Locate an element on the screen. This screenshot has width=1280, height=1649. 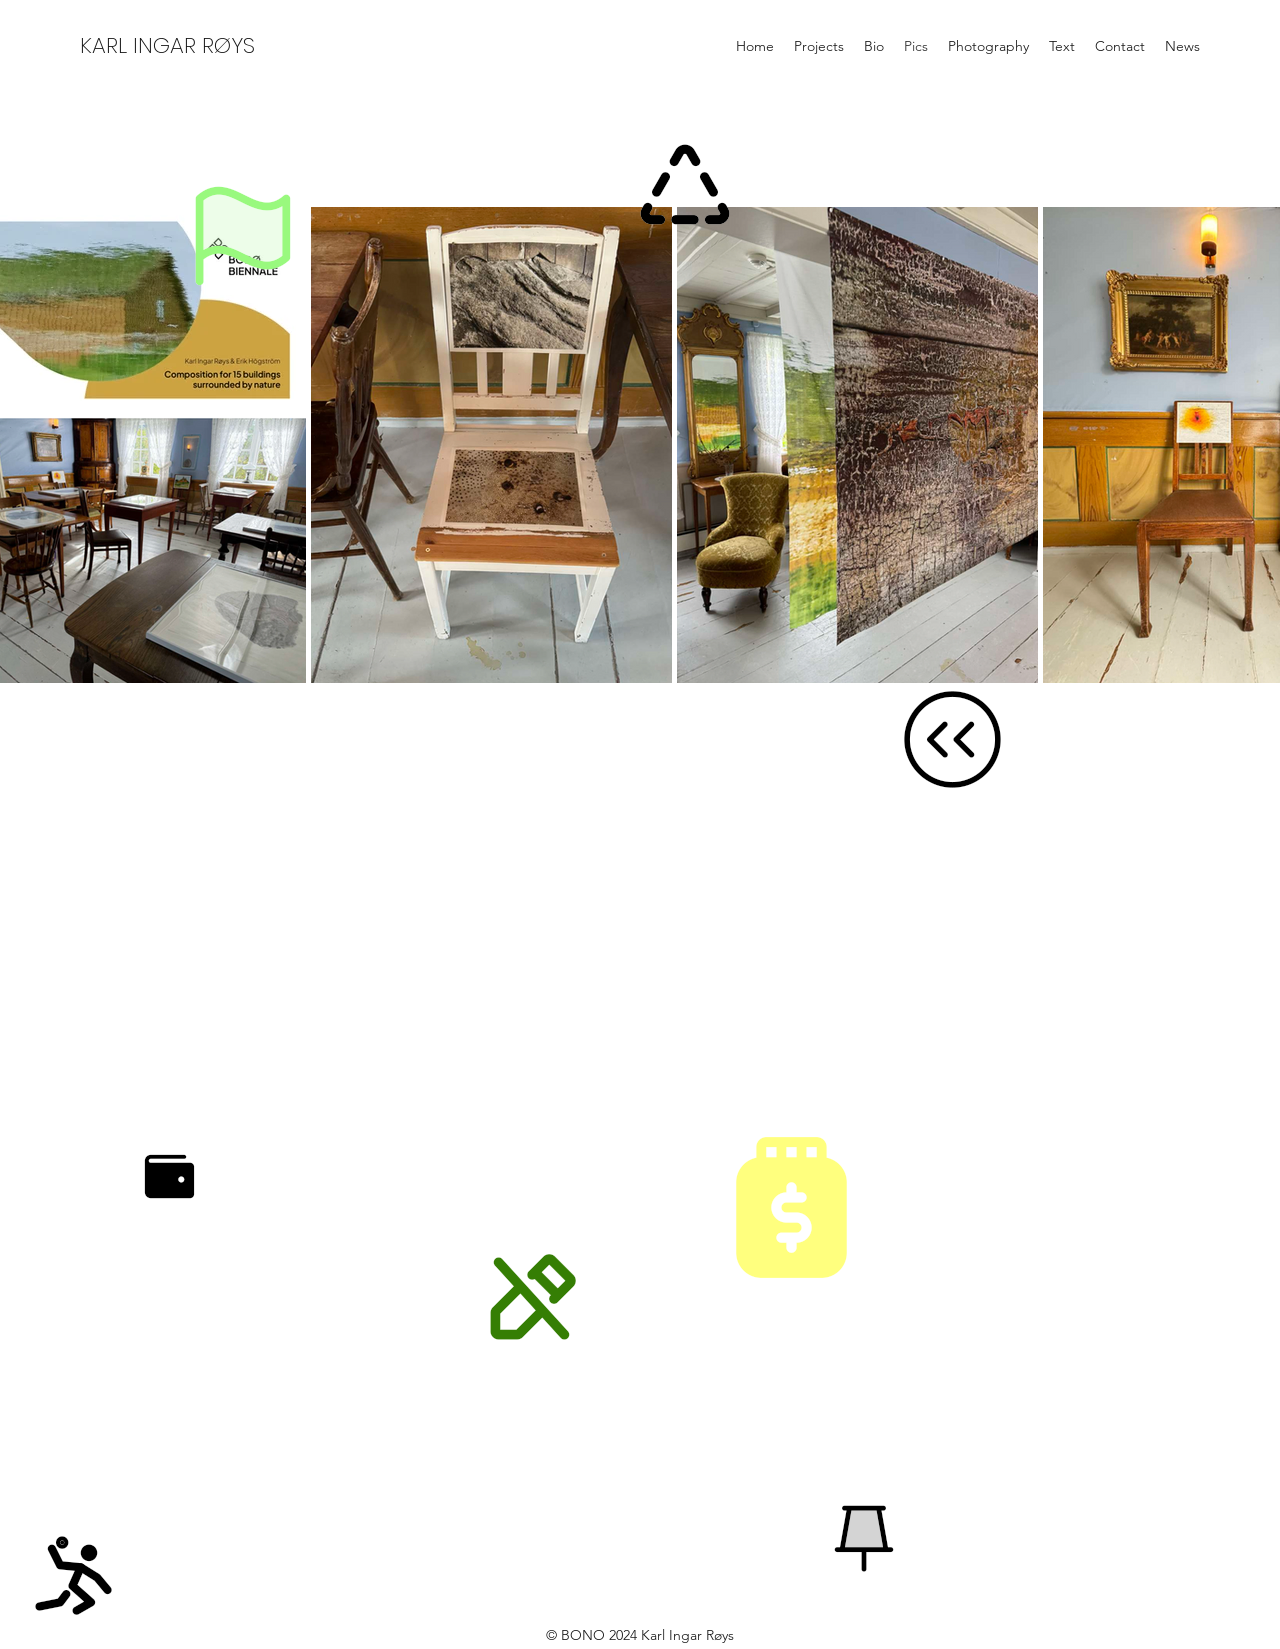
leave a tip or donation is located at coordinates (791, 1207).